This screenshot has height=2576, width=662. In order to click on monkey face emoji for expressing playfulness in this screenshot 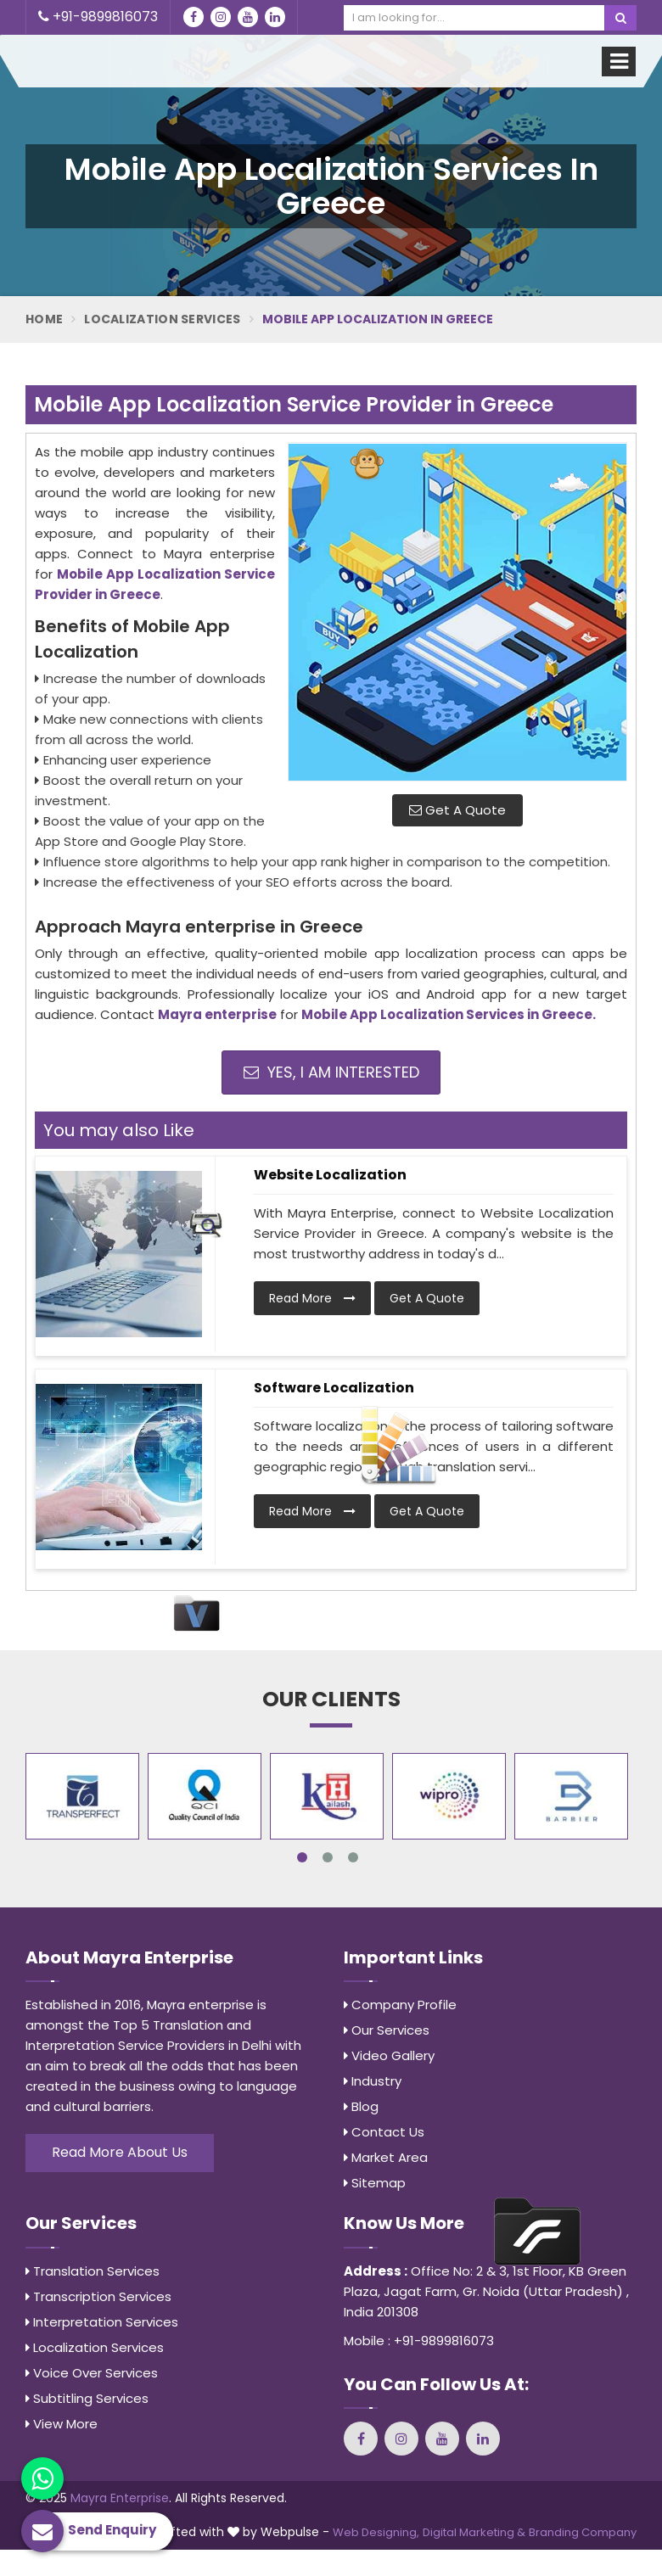, I will do `click(367, 463)`.